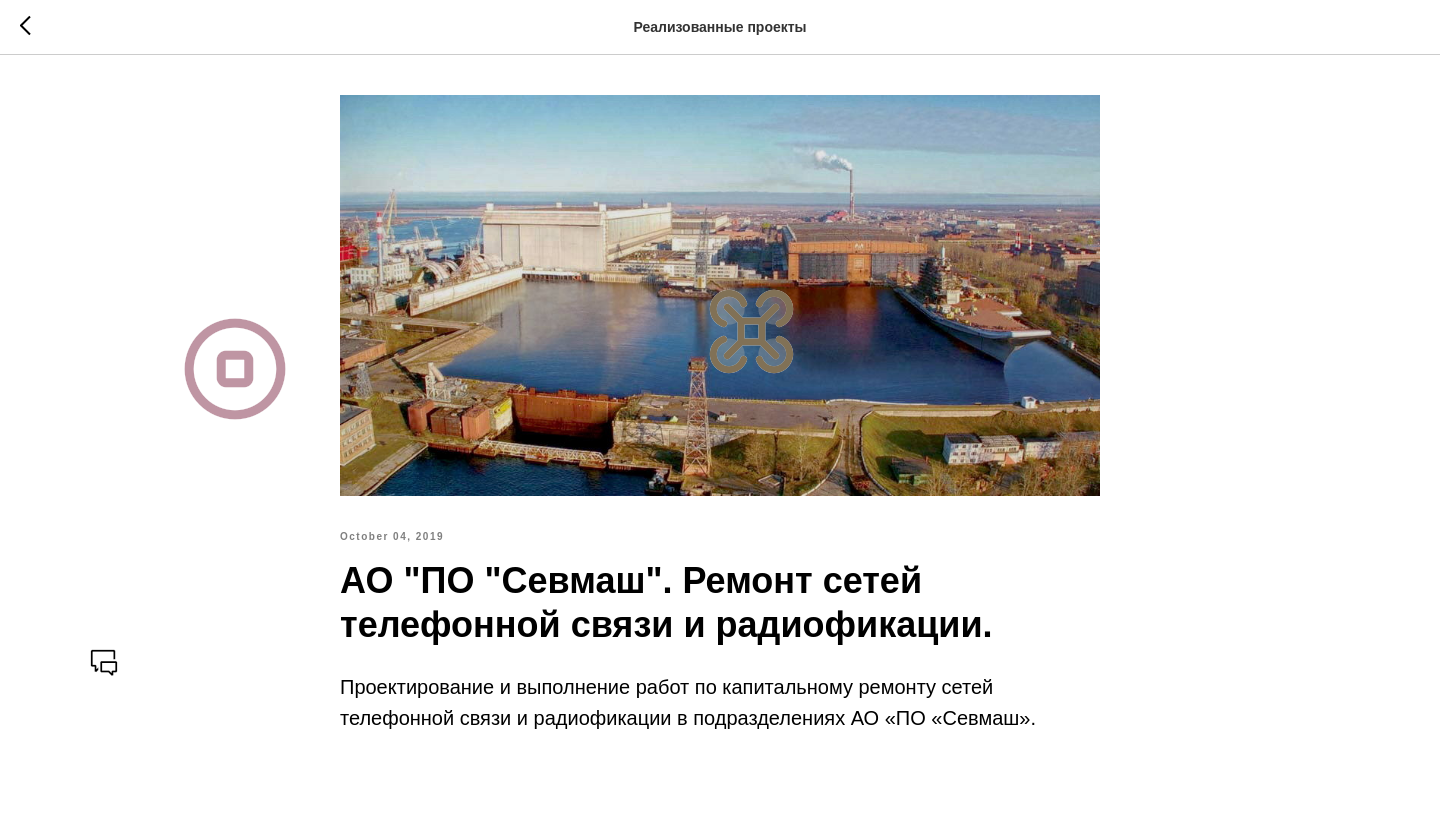 Image resolution: width=1440 pixels, height=829 pixels. I want to click on open discussion thread or comments, so click(104, 663).